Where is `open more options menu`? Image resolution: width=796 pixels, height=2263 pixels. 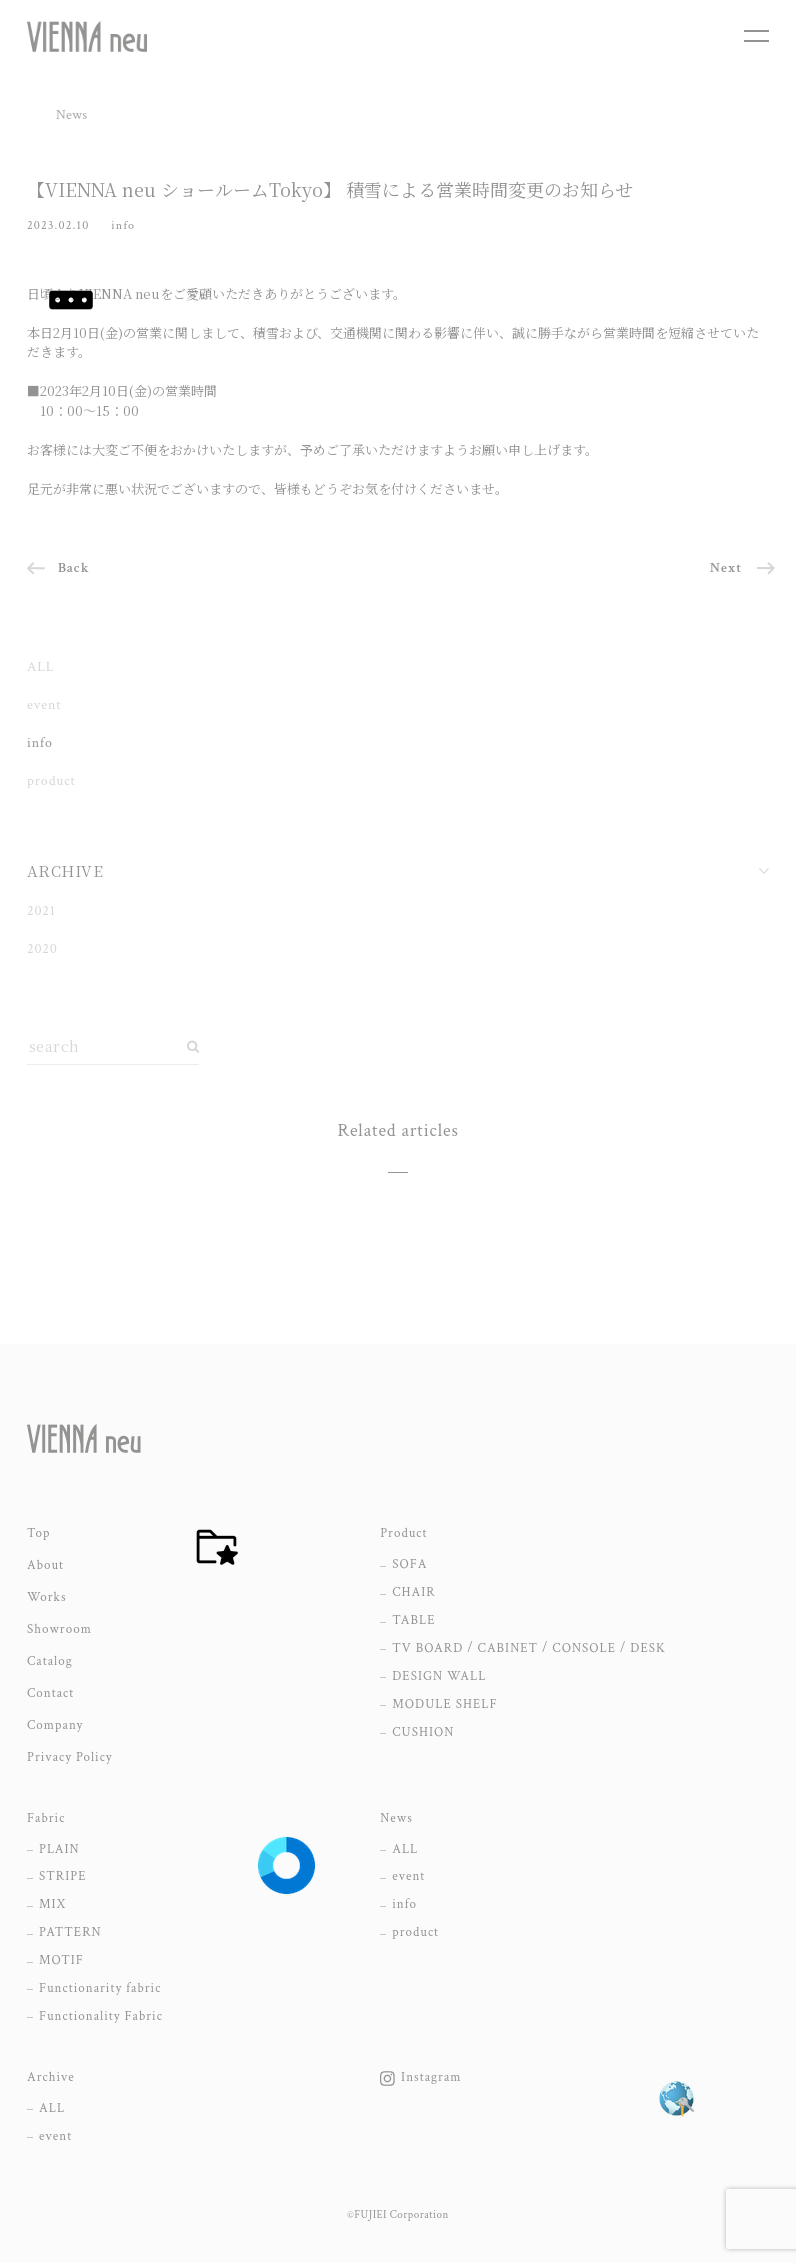
open more options menu is located at coordinates (71, 300).